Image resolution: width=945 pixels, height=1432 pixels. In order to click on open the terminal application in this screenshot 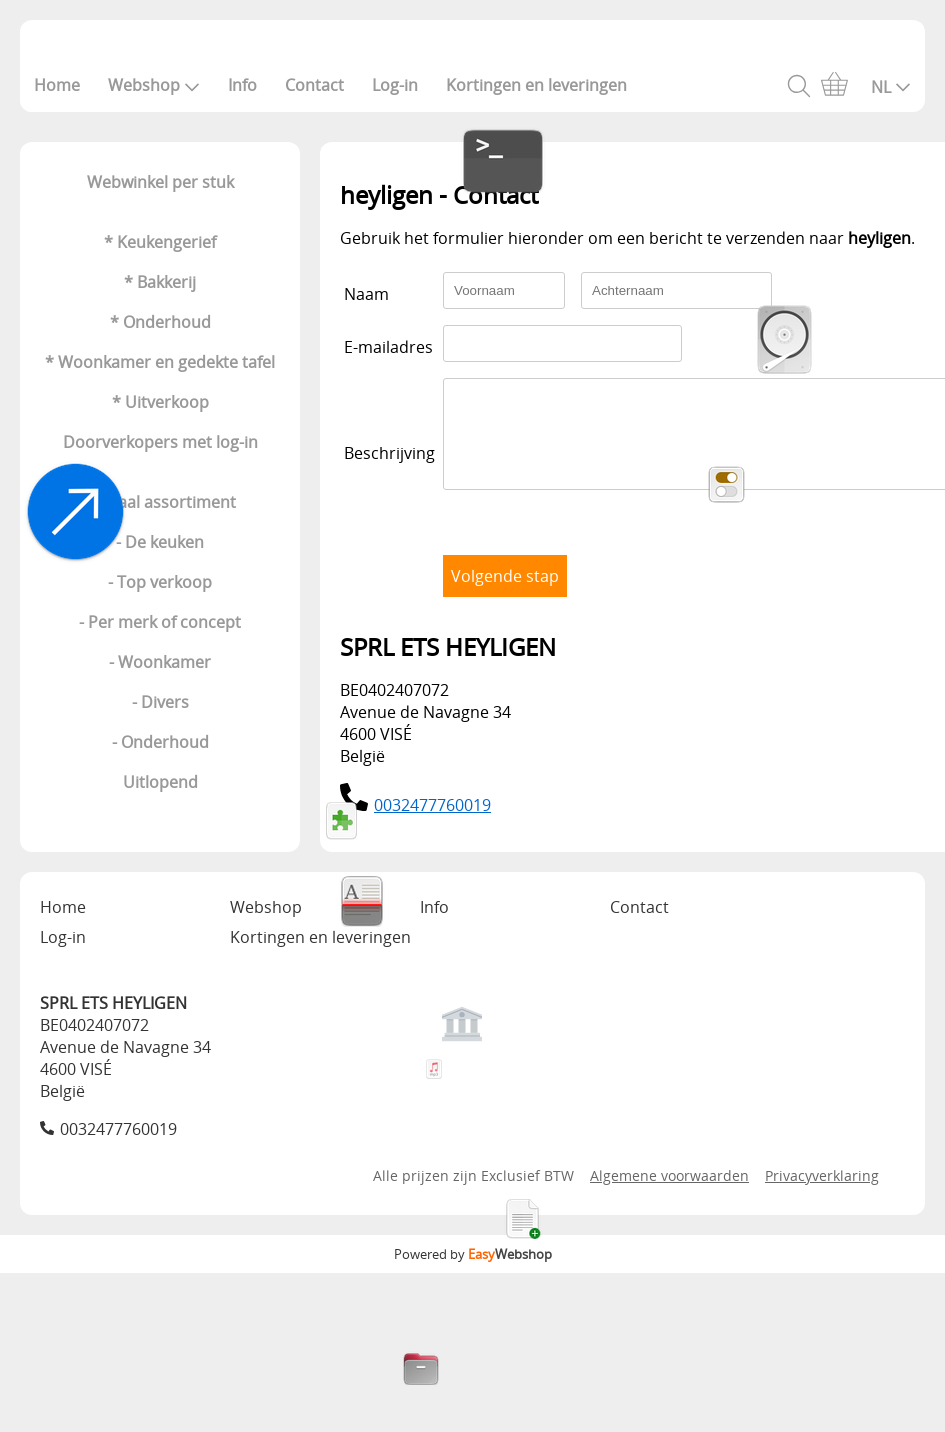, I will do `click(503, 161)`.